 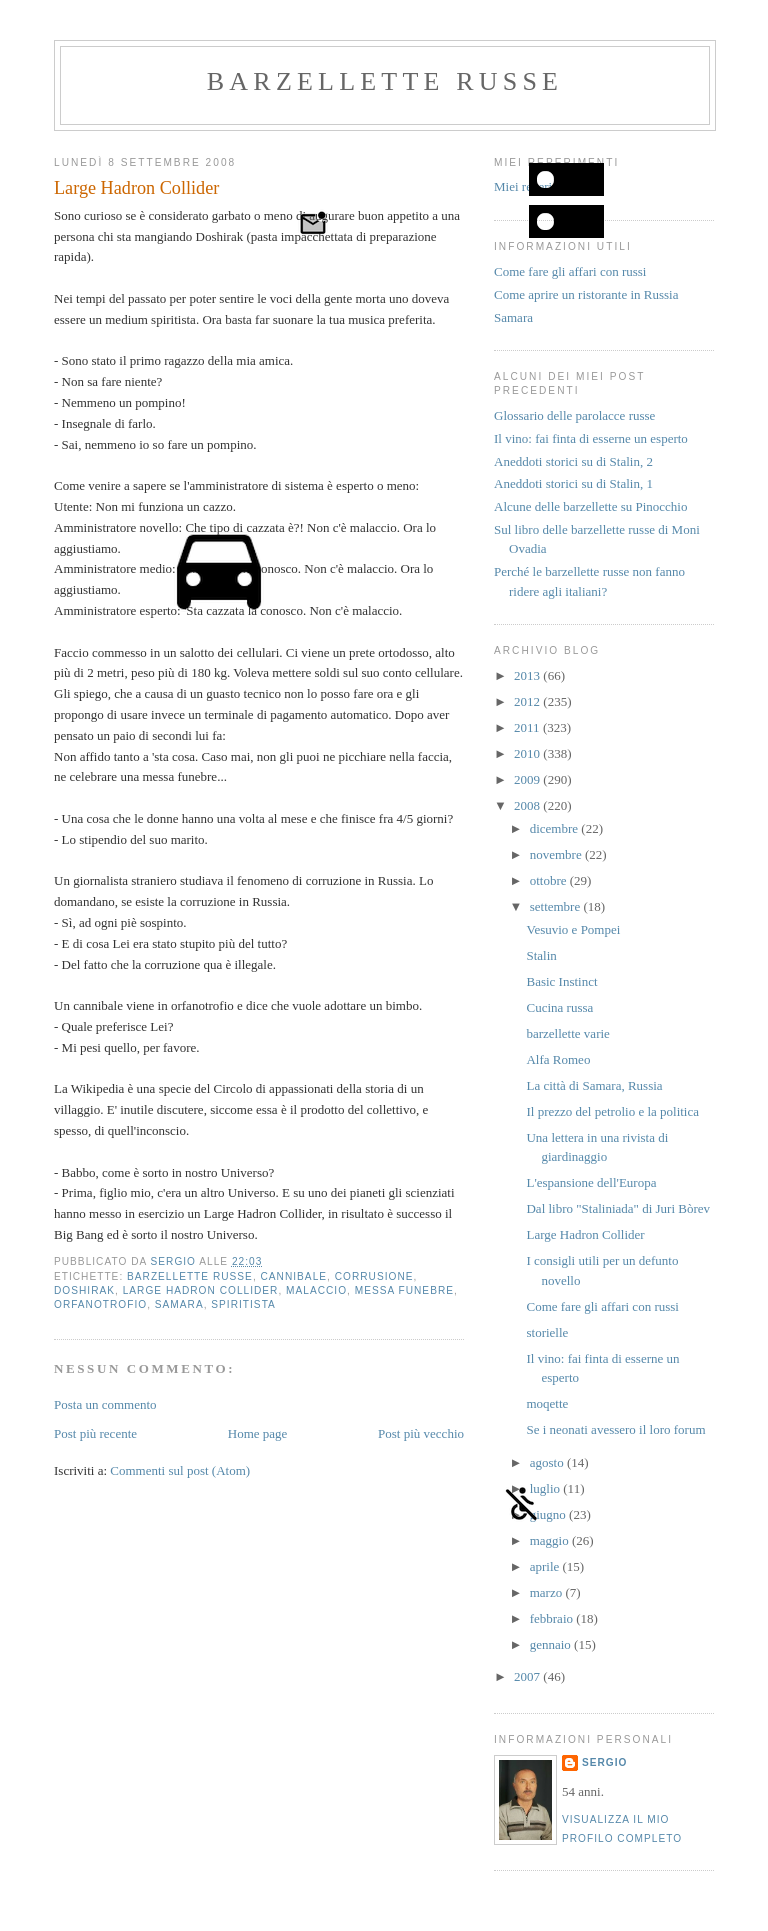 What do you see at coordinates (219, 572) in the screenshot?
I see `time to leave notification for upcoming trip` at bounding box center [219, 572].